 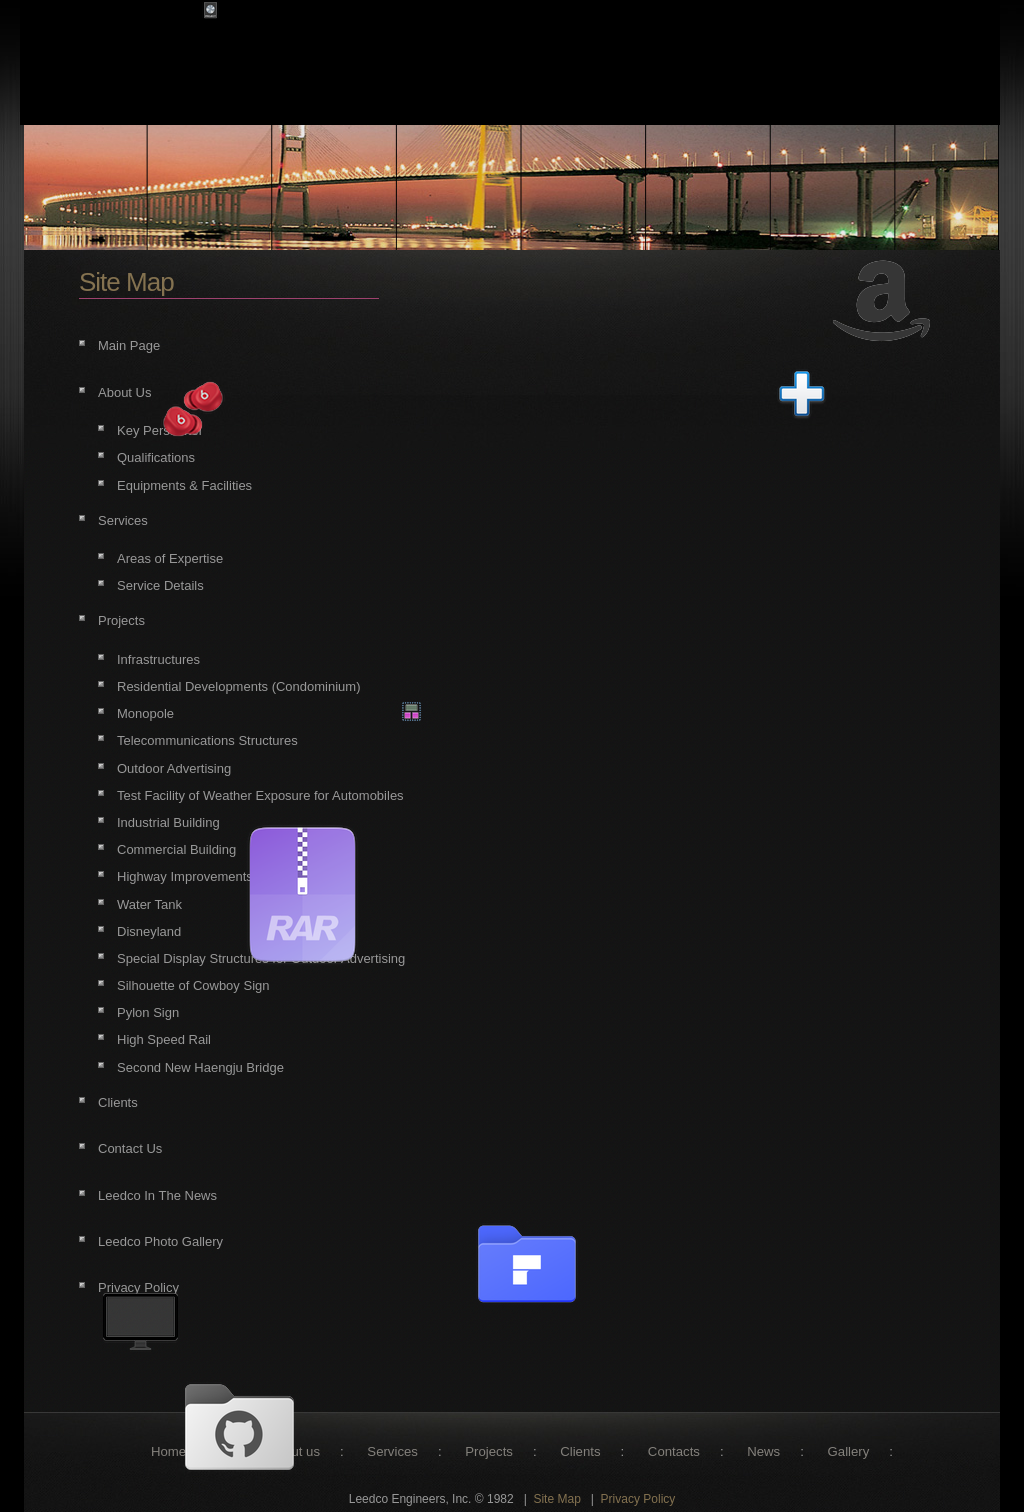 What do you see at coordinates (140, 1321) in the screenshot?
I see `access display or monitor settings` at bounding box center [140, 1321].